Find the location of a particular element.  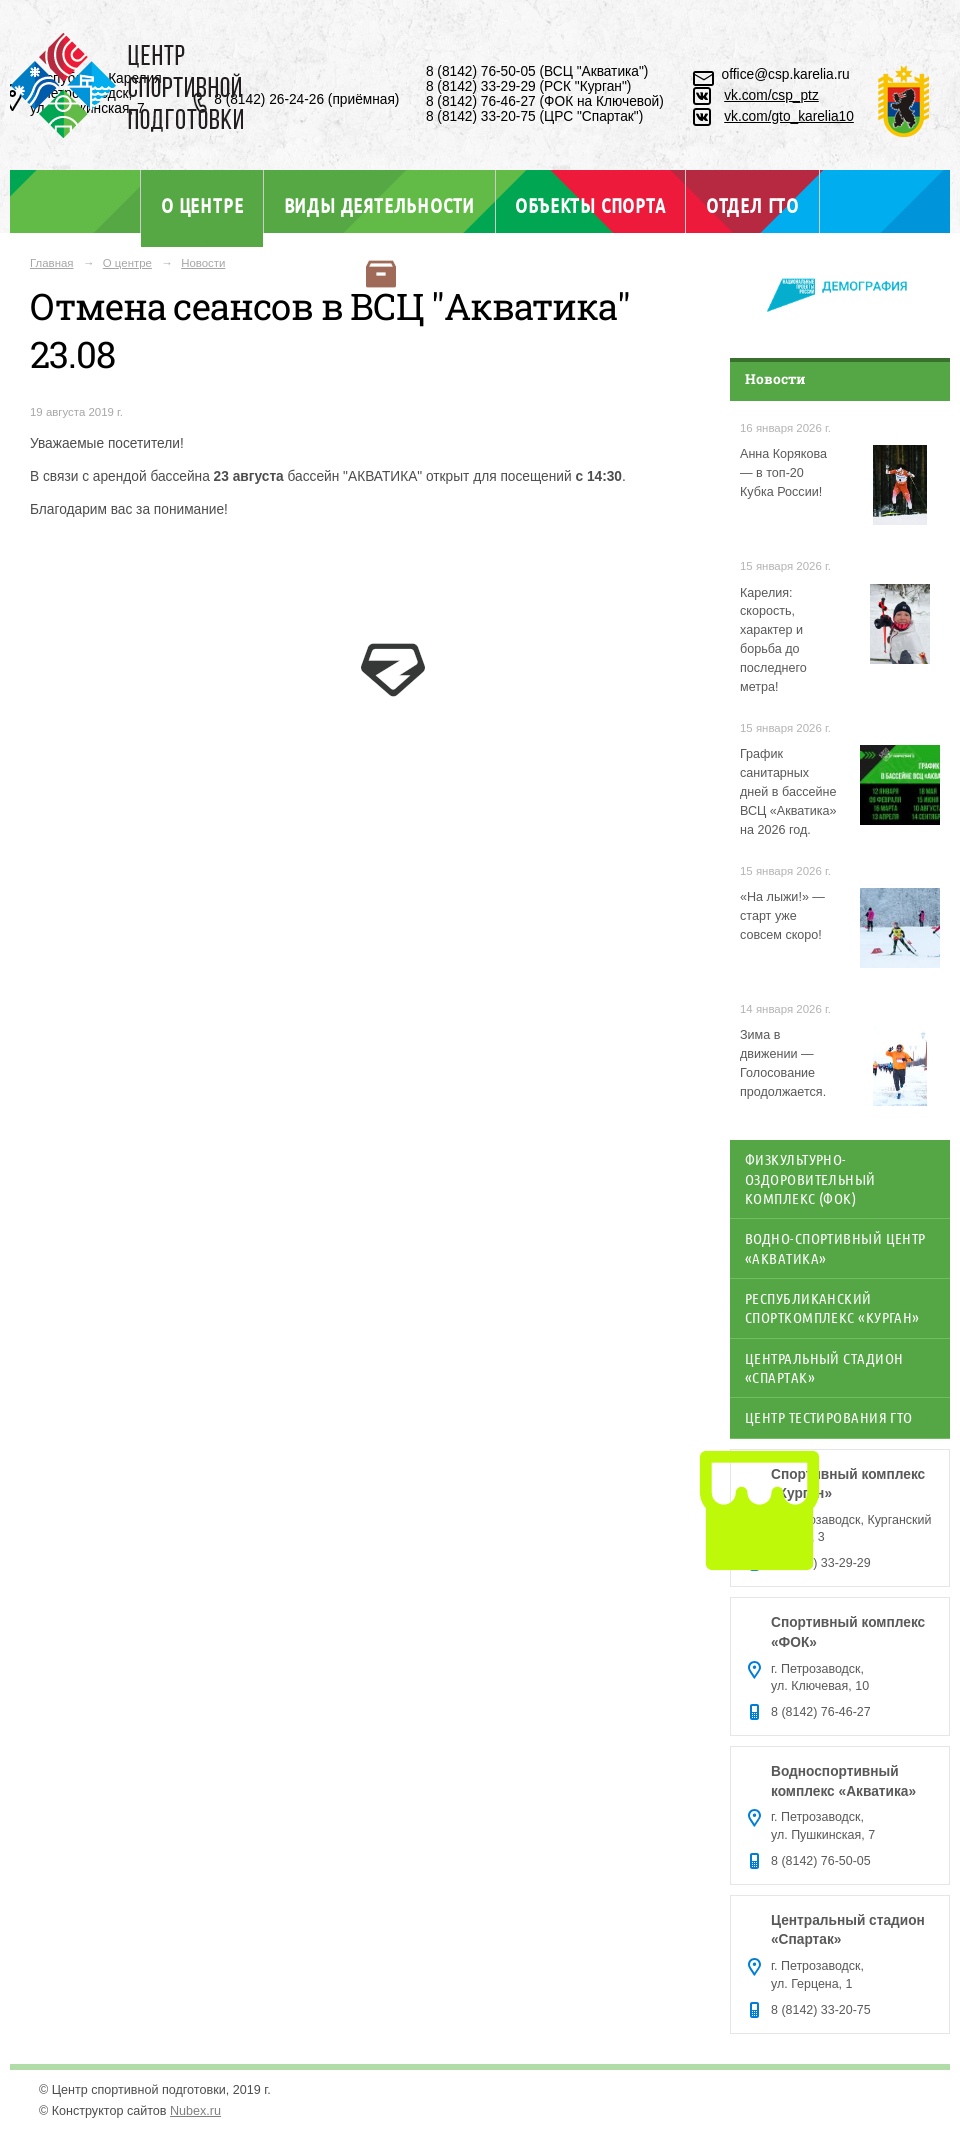

archive items or files is located at coordinates (381, 274).